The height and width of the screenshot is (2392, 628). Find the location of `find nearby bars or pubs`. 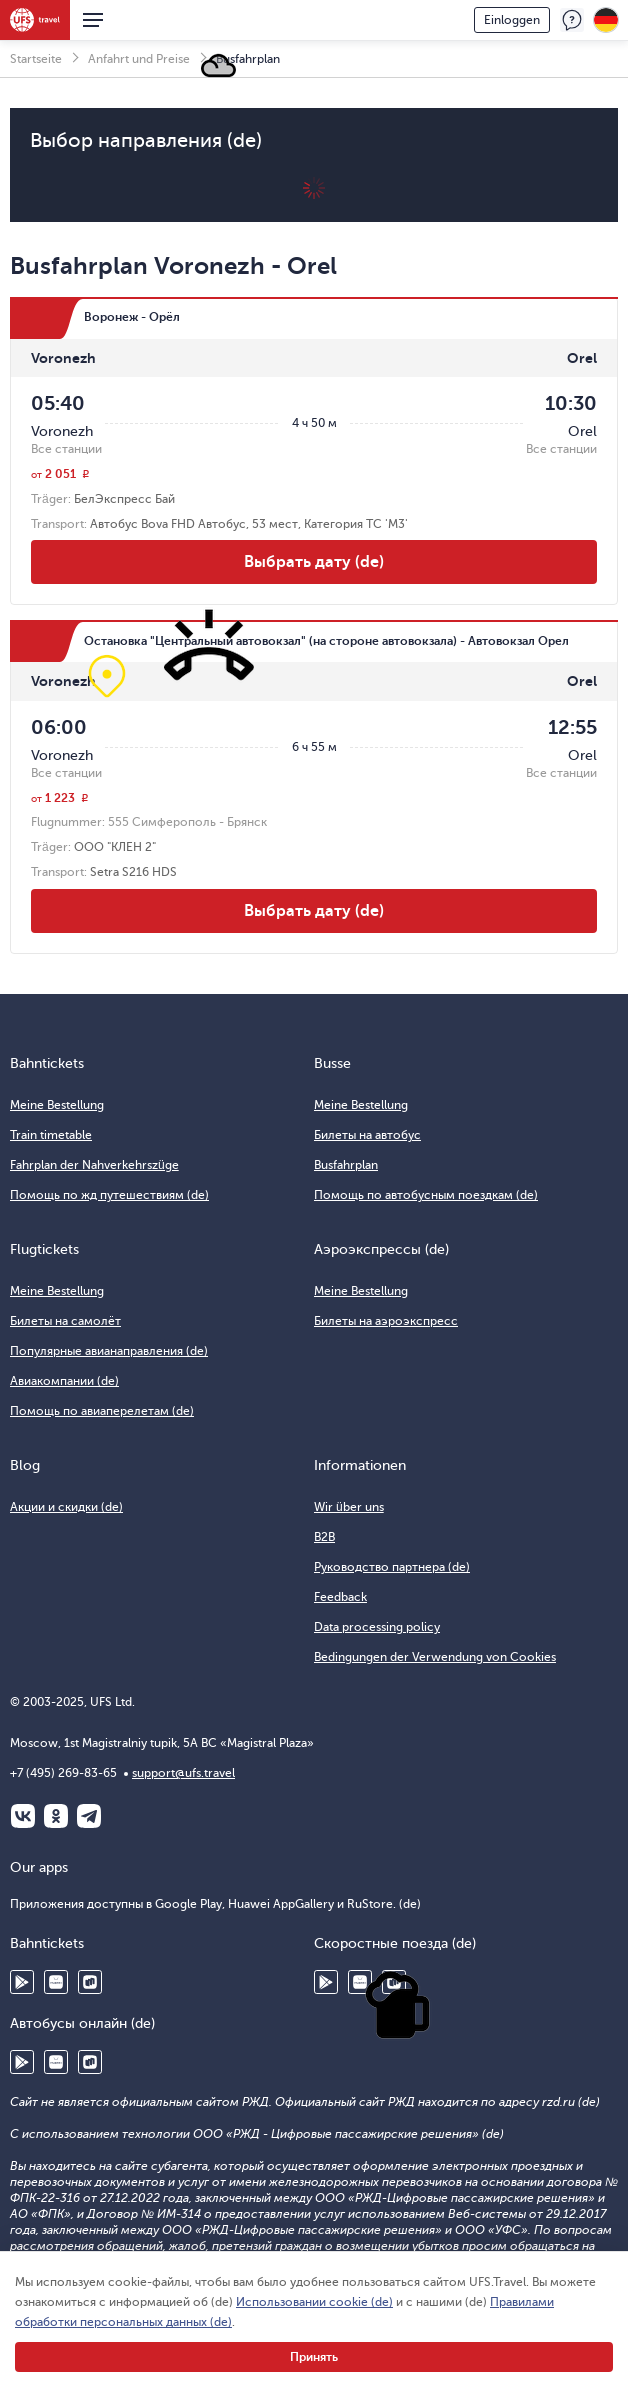

find nearby bars or pubs is located at coordinates (397, 2006).